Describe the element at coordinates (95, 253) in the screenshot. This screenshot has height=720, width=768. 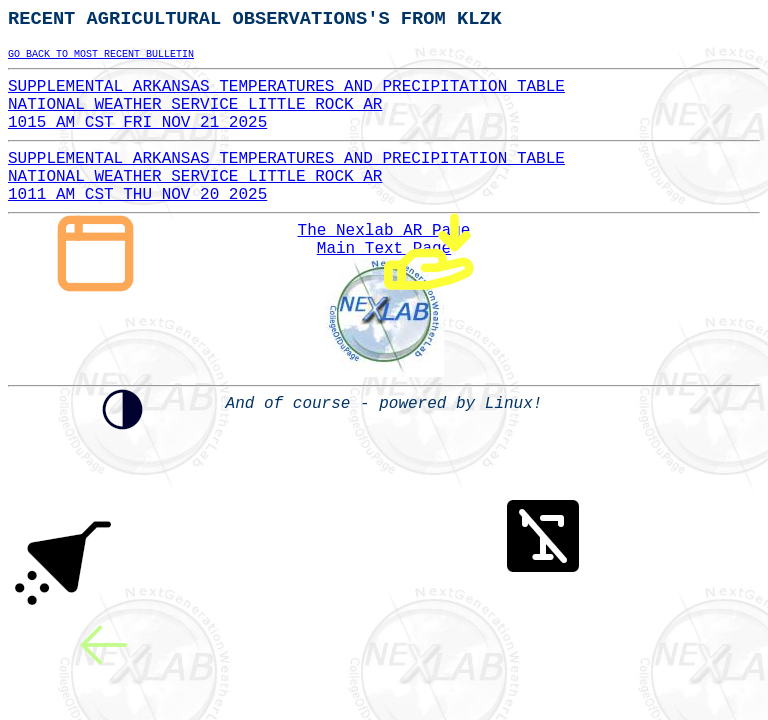
I see `open web browser` at that location.